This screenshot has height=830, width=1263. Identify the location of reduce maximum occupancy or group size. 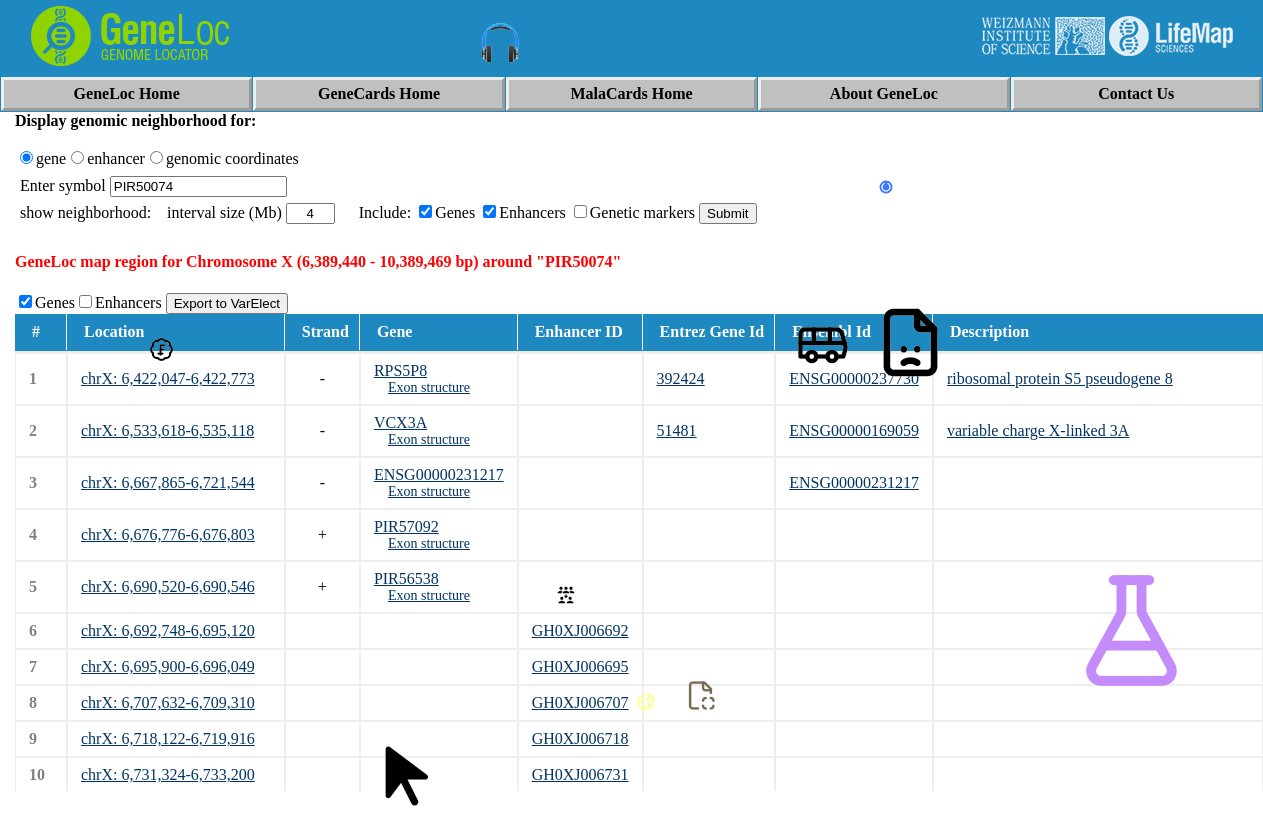
(566, 595).